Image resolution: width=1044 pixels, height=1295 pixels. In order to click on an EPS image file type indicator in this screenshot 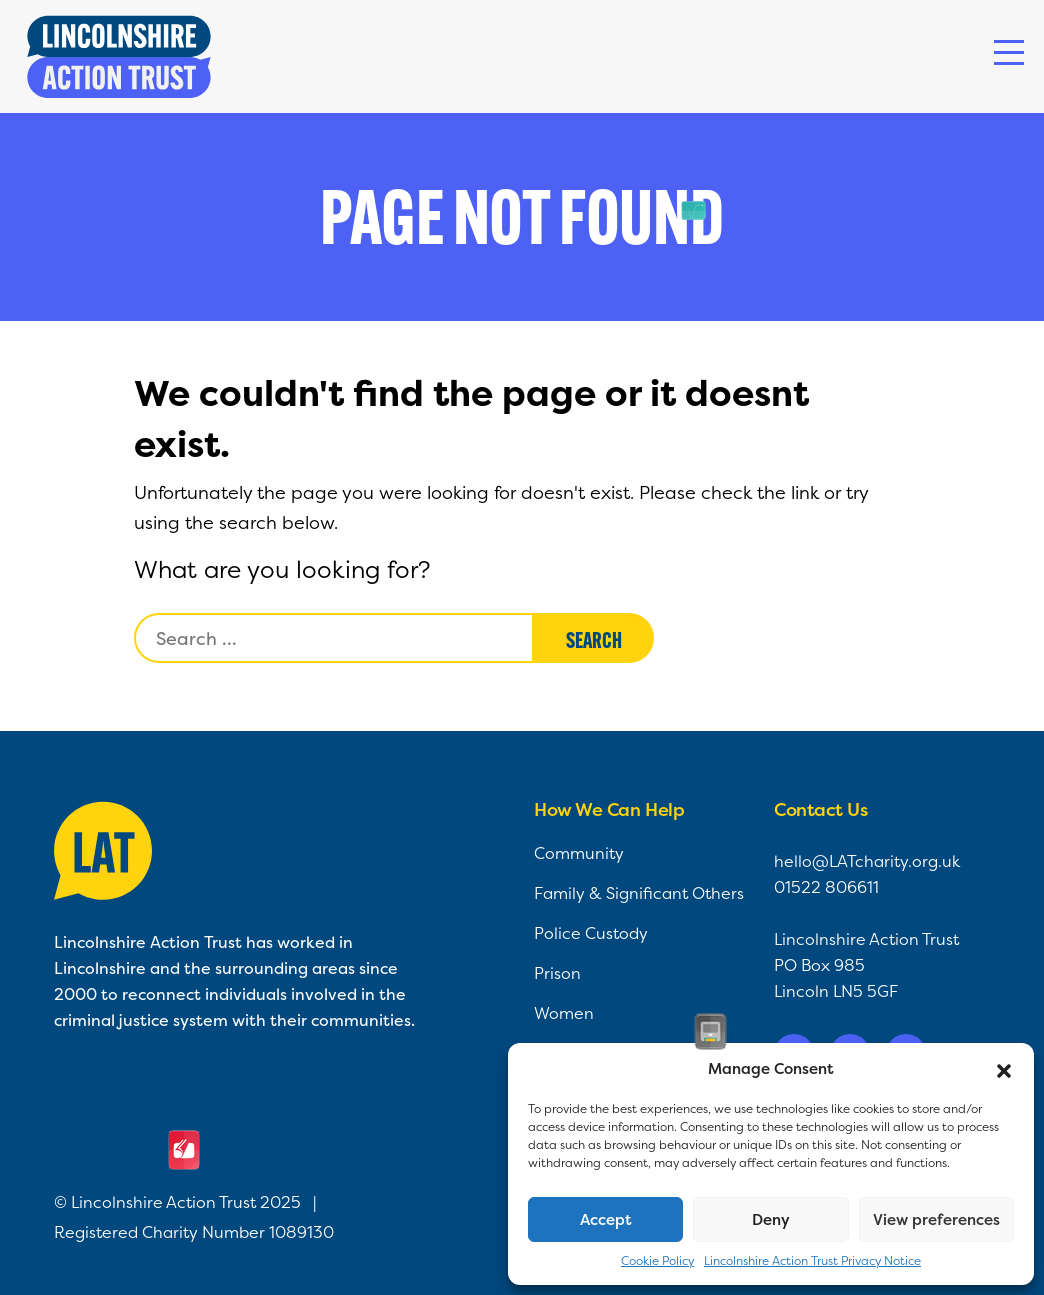, I will do `click(184, 1150)`.